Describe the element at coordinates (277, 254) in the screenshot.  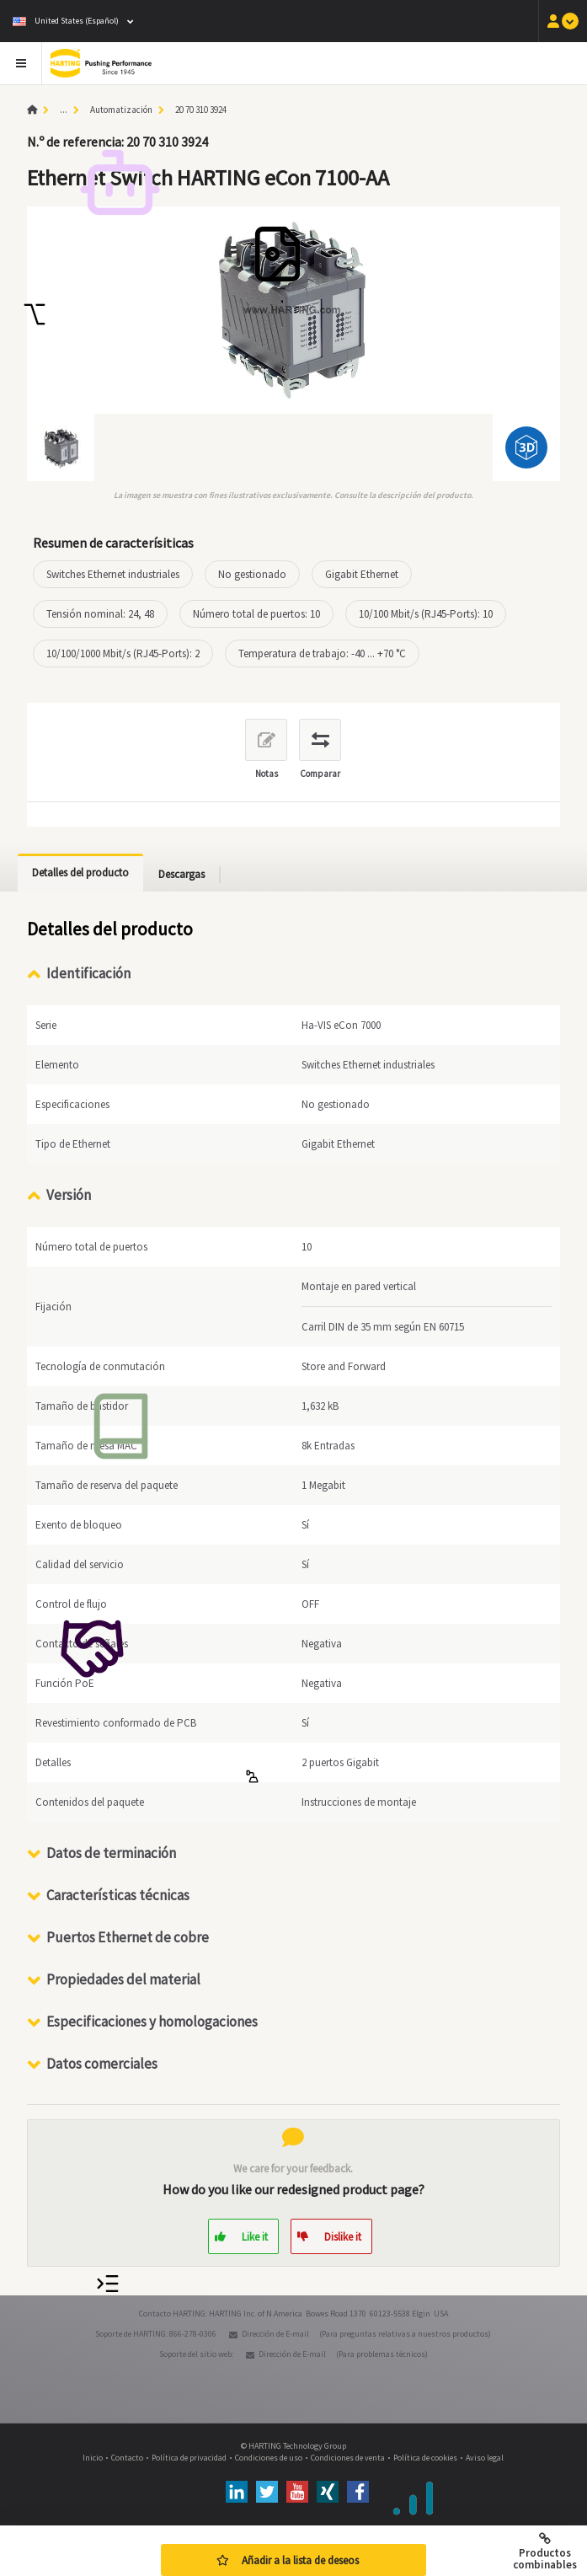
I see `view image file` at that location.